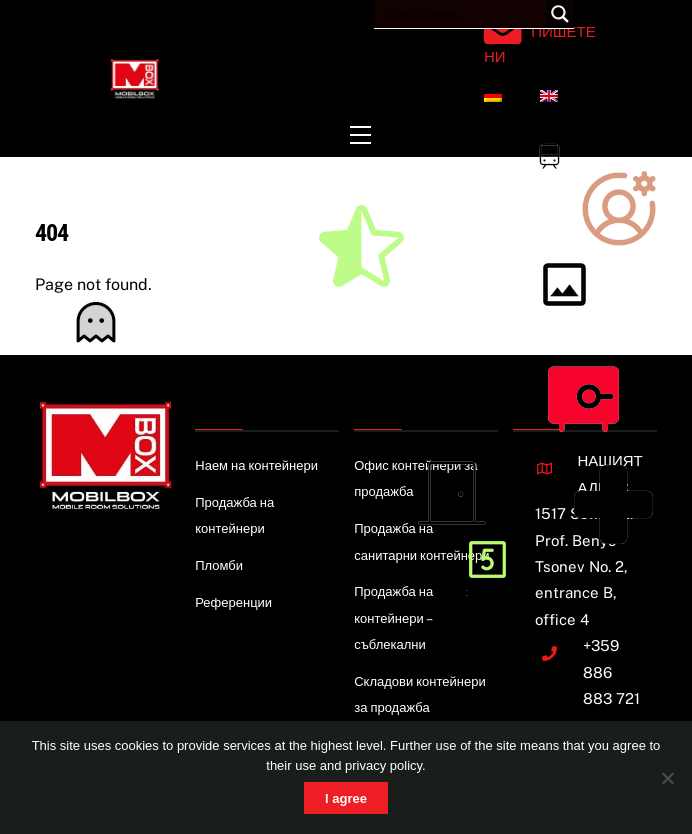  I want to click on log out or exit the application, so click(452, 493).